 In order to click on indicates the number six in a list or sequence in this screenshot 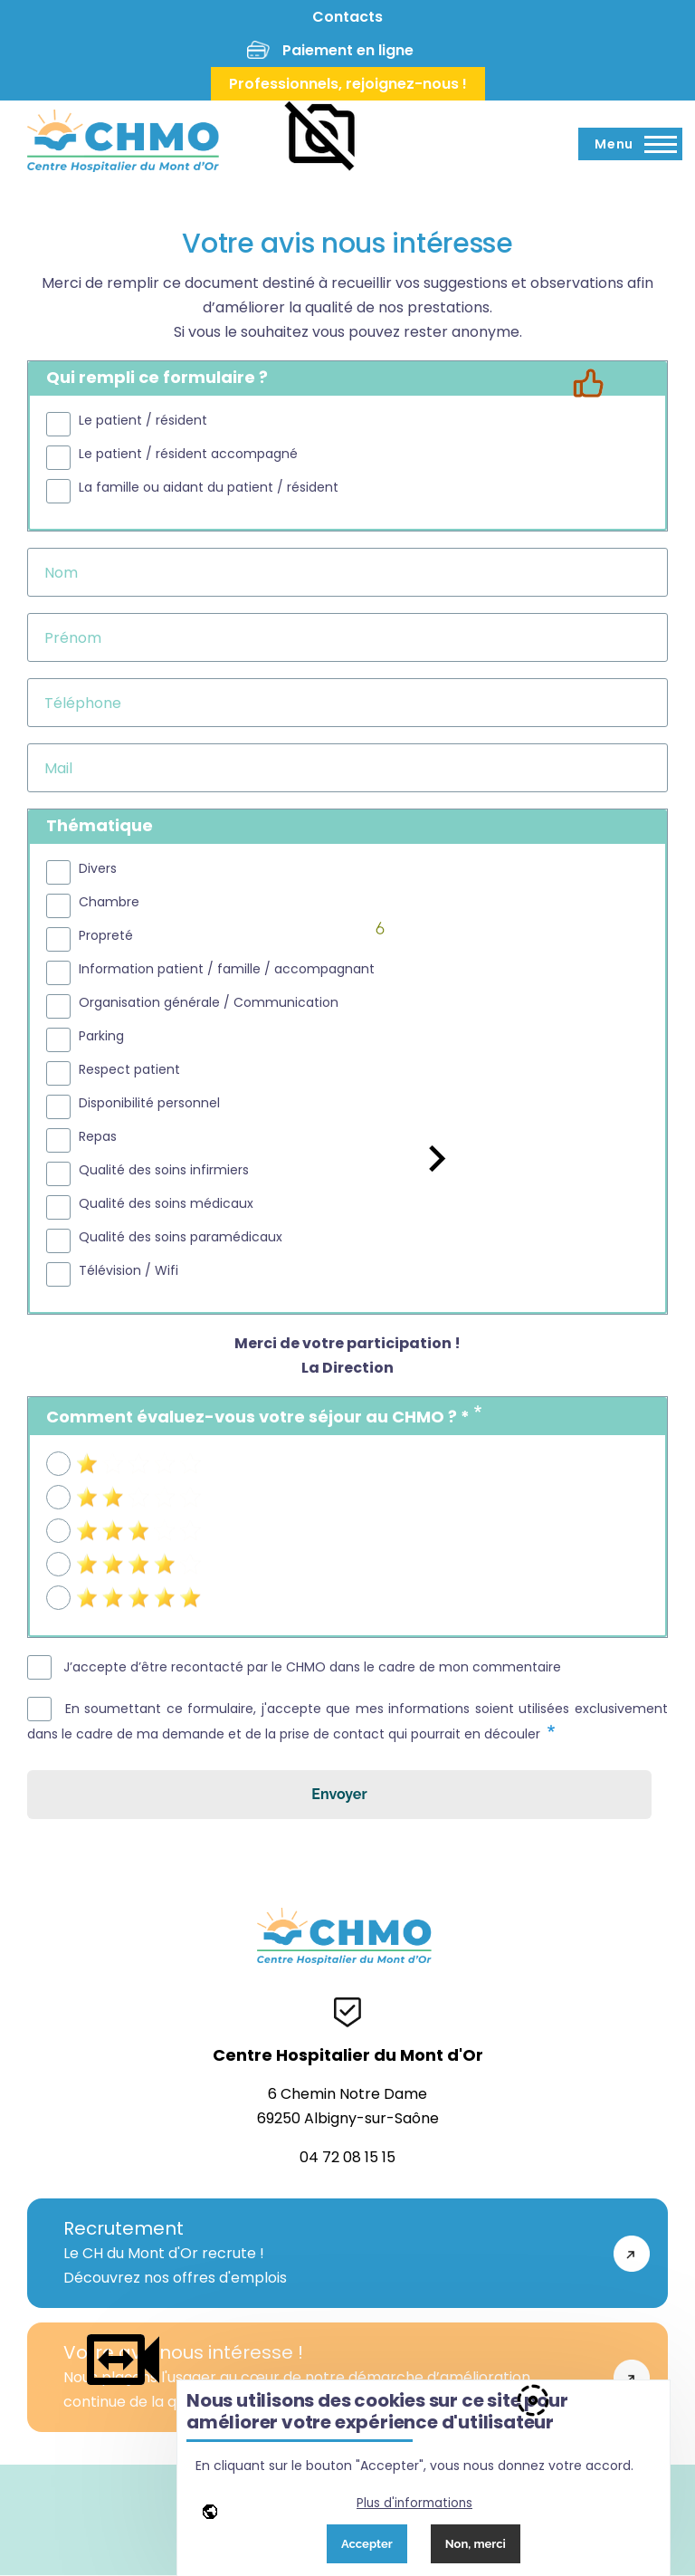, I will do `click(380, 928)`.